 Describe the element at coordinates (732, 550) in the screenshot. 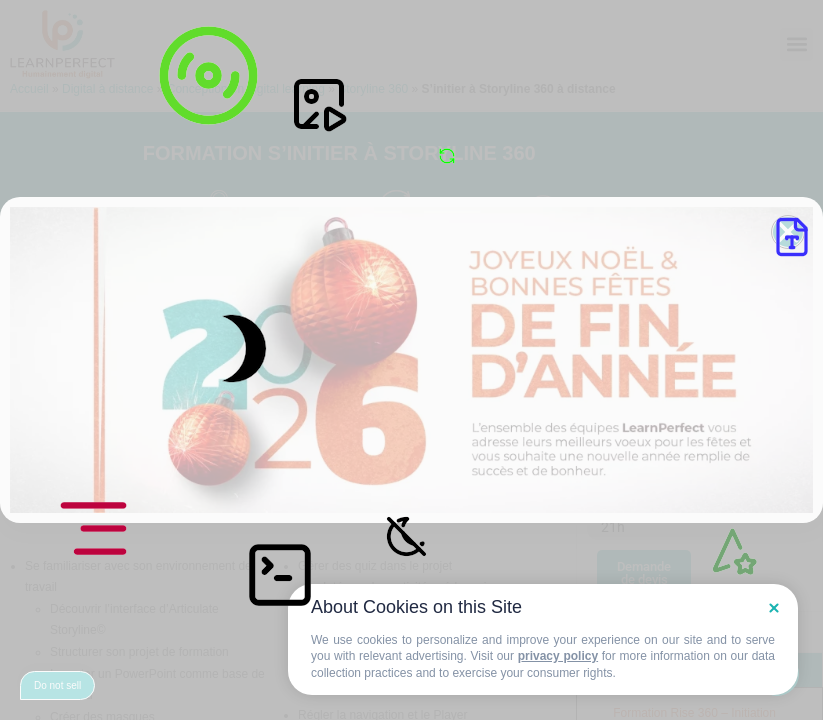

I see `mark current navigation as favorite` at that location.